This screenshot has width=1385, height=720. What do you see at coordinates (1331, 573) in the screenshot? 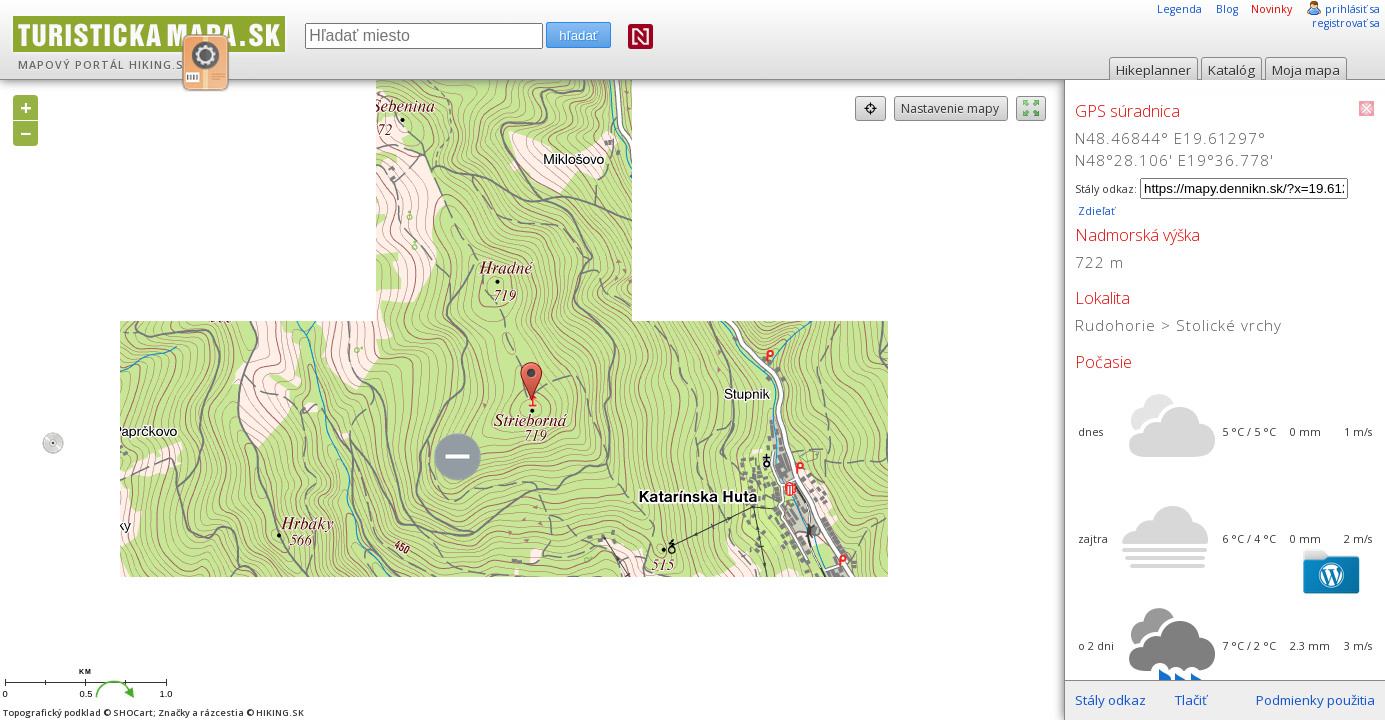
I see `folder containing wordpress website files` at bounding box center [1331, 573].